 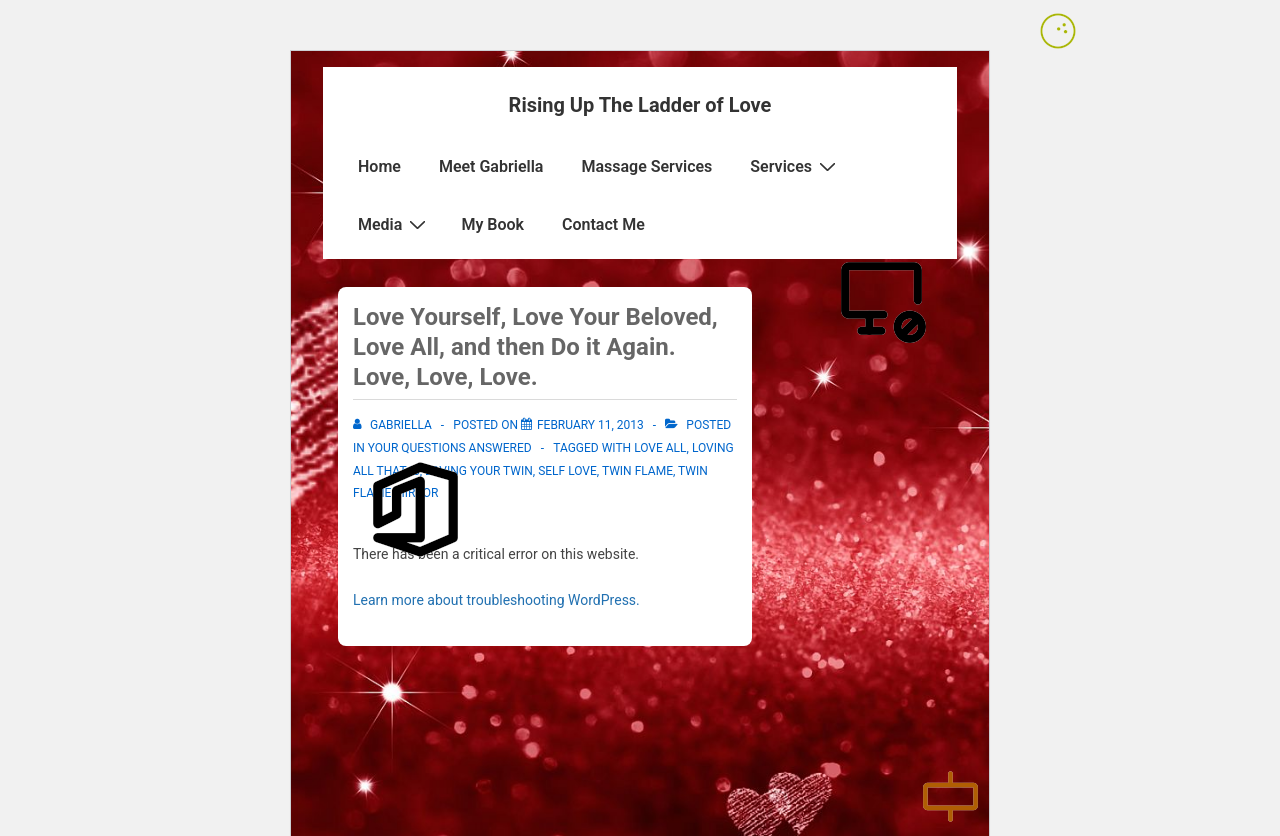 I want to click on cancel or disconnect desktop device, so click(x=881, y=298).